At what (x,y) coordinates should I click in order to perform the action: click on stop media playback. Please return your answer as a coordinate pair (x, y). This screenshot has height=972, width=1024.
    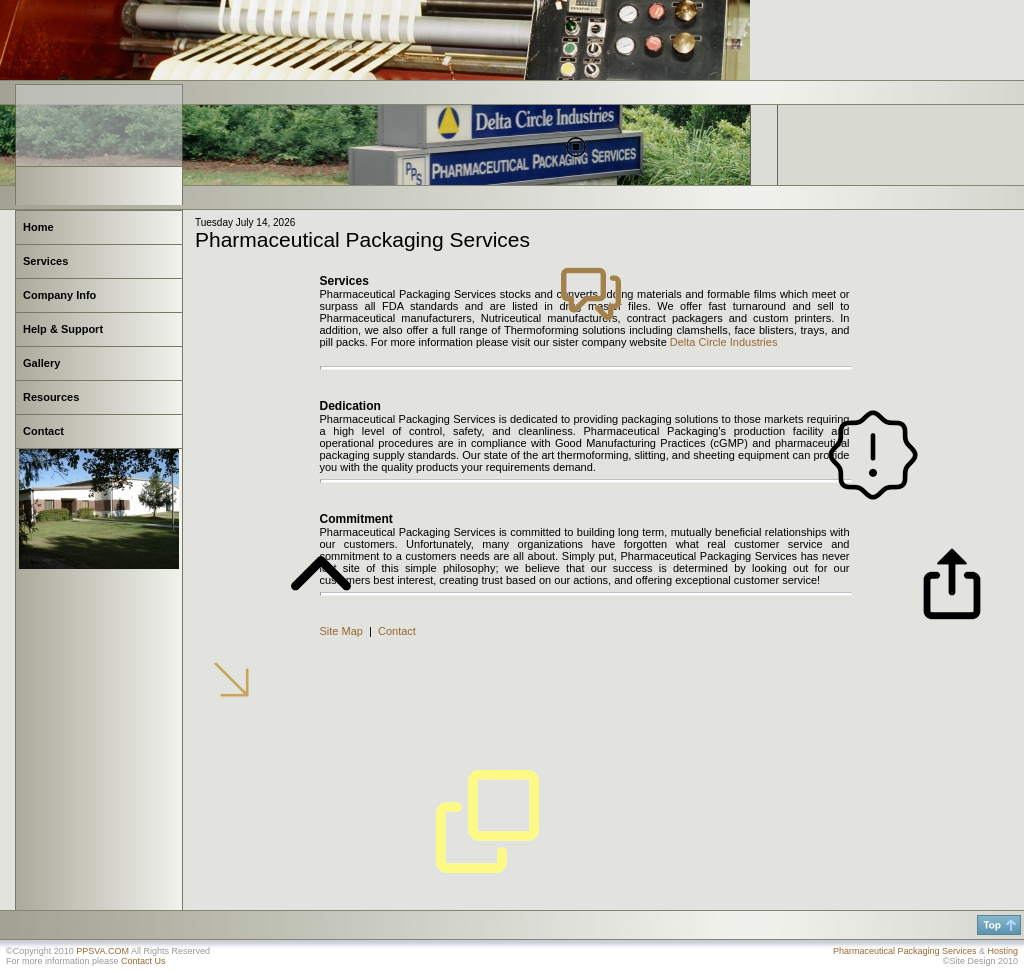
    Looking at the image, I should click on (576, 147).